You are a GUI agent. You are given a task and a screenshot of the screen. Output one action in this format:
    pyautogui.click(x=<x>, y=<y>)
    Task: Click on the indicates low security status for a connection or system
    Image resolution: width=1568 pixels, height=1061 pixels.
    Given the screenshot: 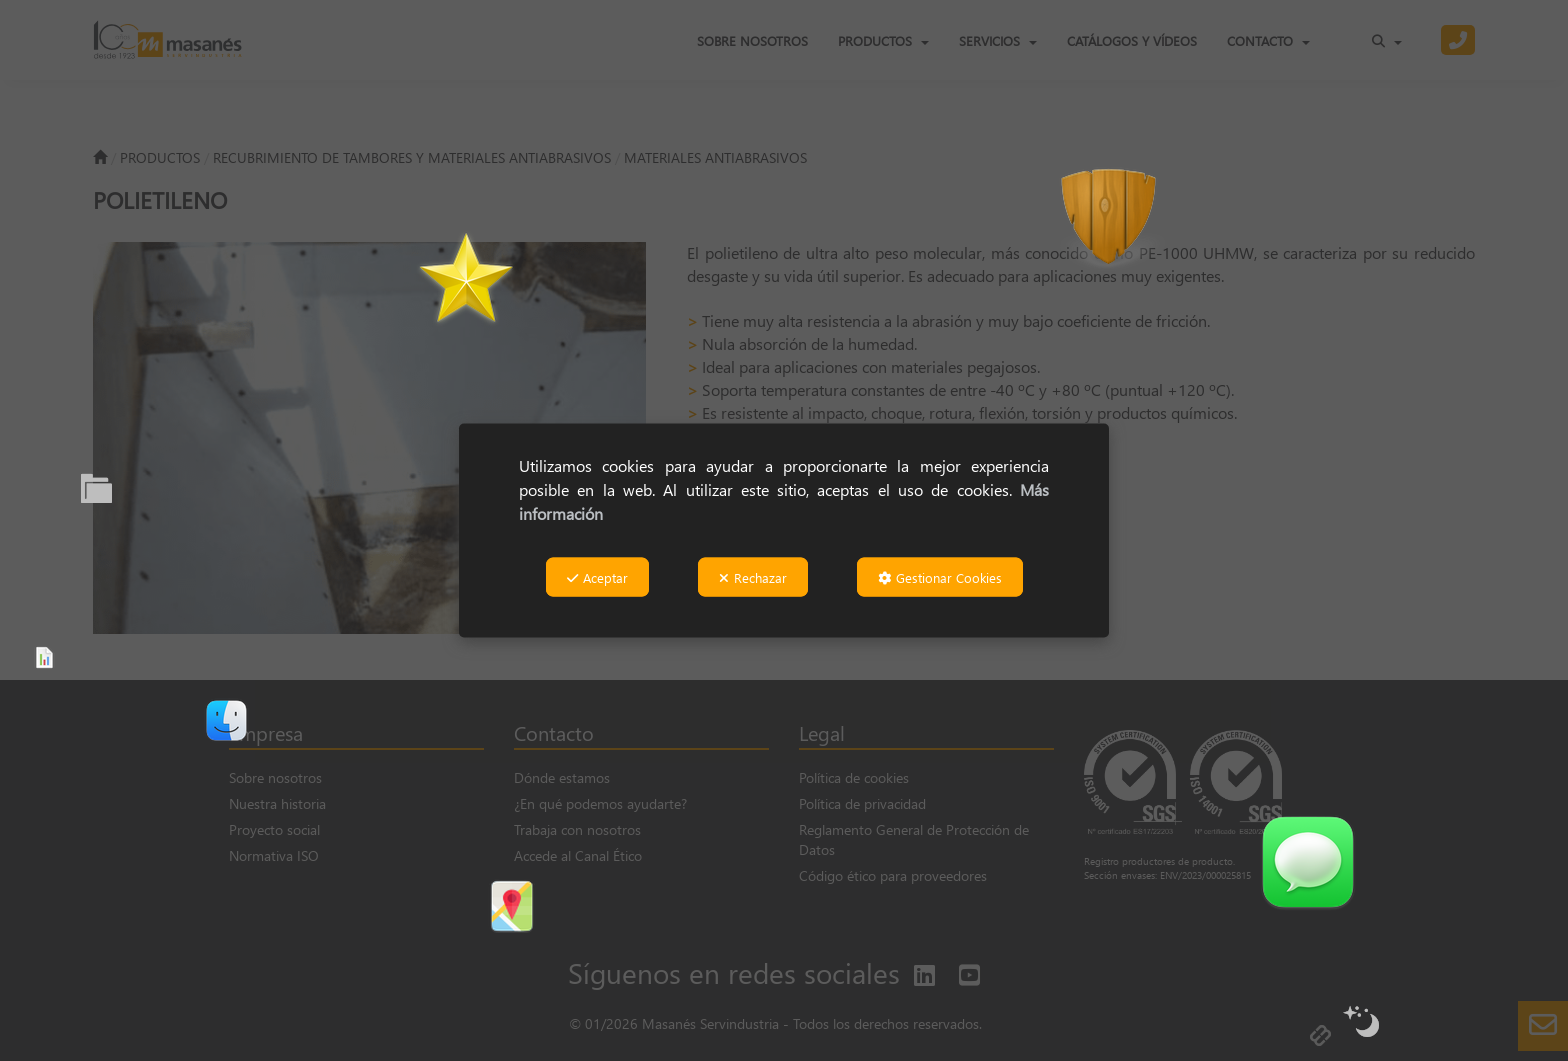 What is the action you would take?
    pyautogui.click(x=1108, y=215)
    